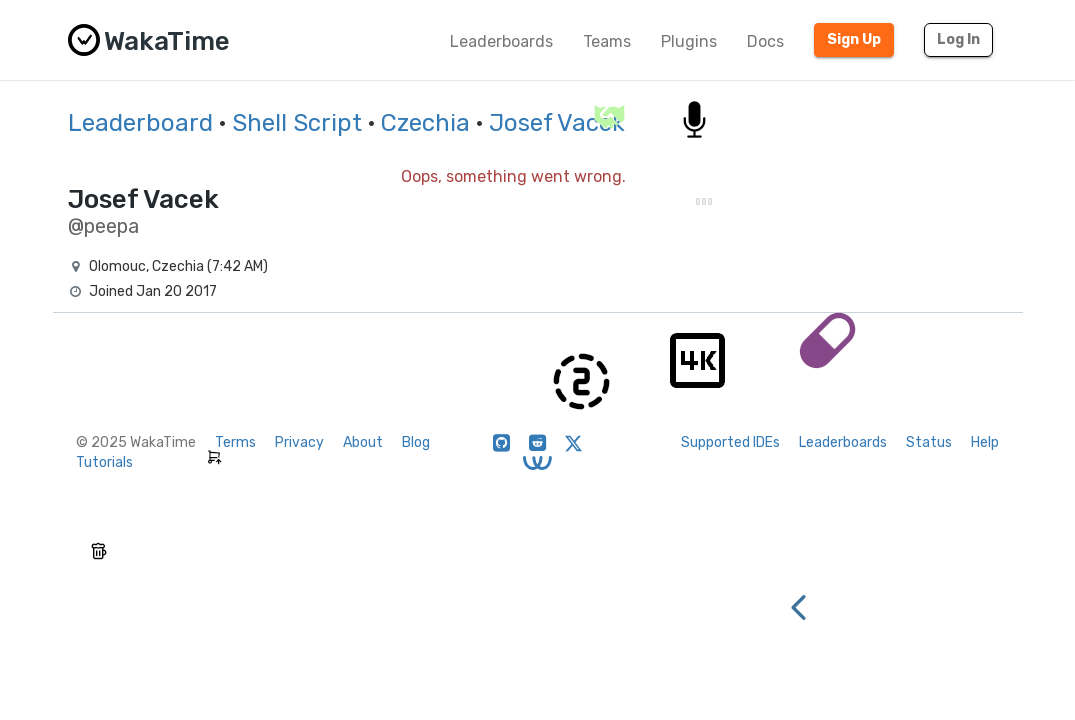 The width and height of the screenshot is (1075, 720). Describe the element at coordinates (99, 551) in the screenshot. I see `browse nearby bars or breweries` at that location.